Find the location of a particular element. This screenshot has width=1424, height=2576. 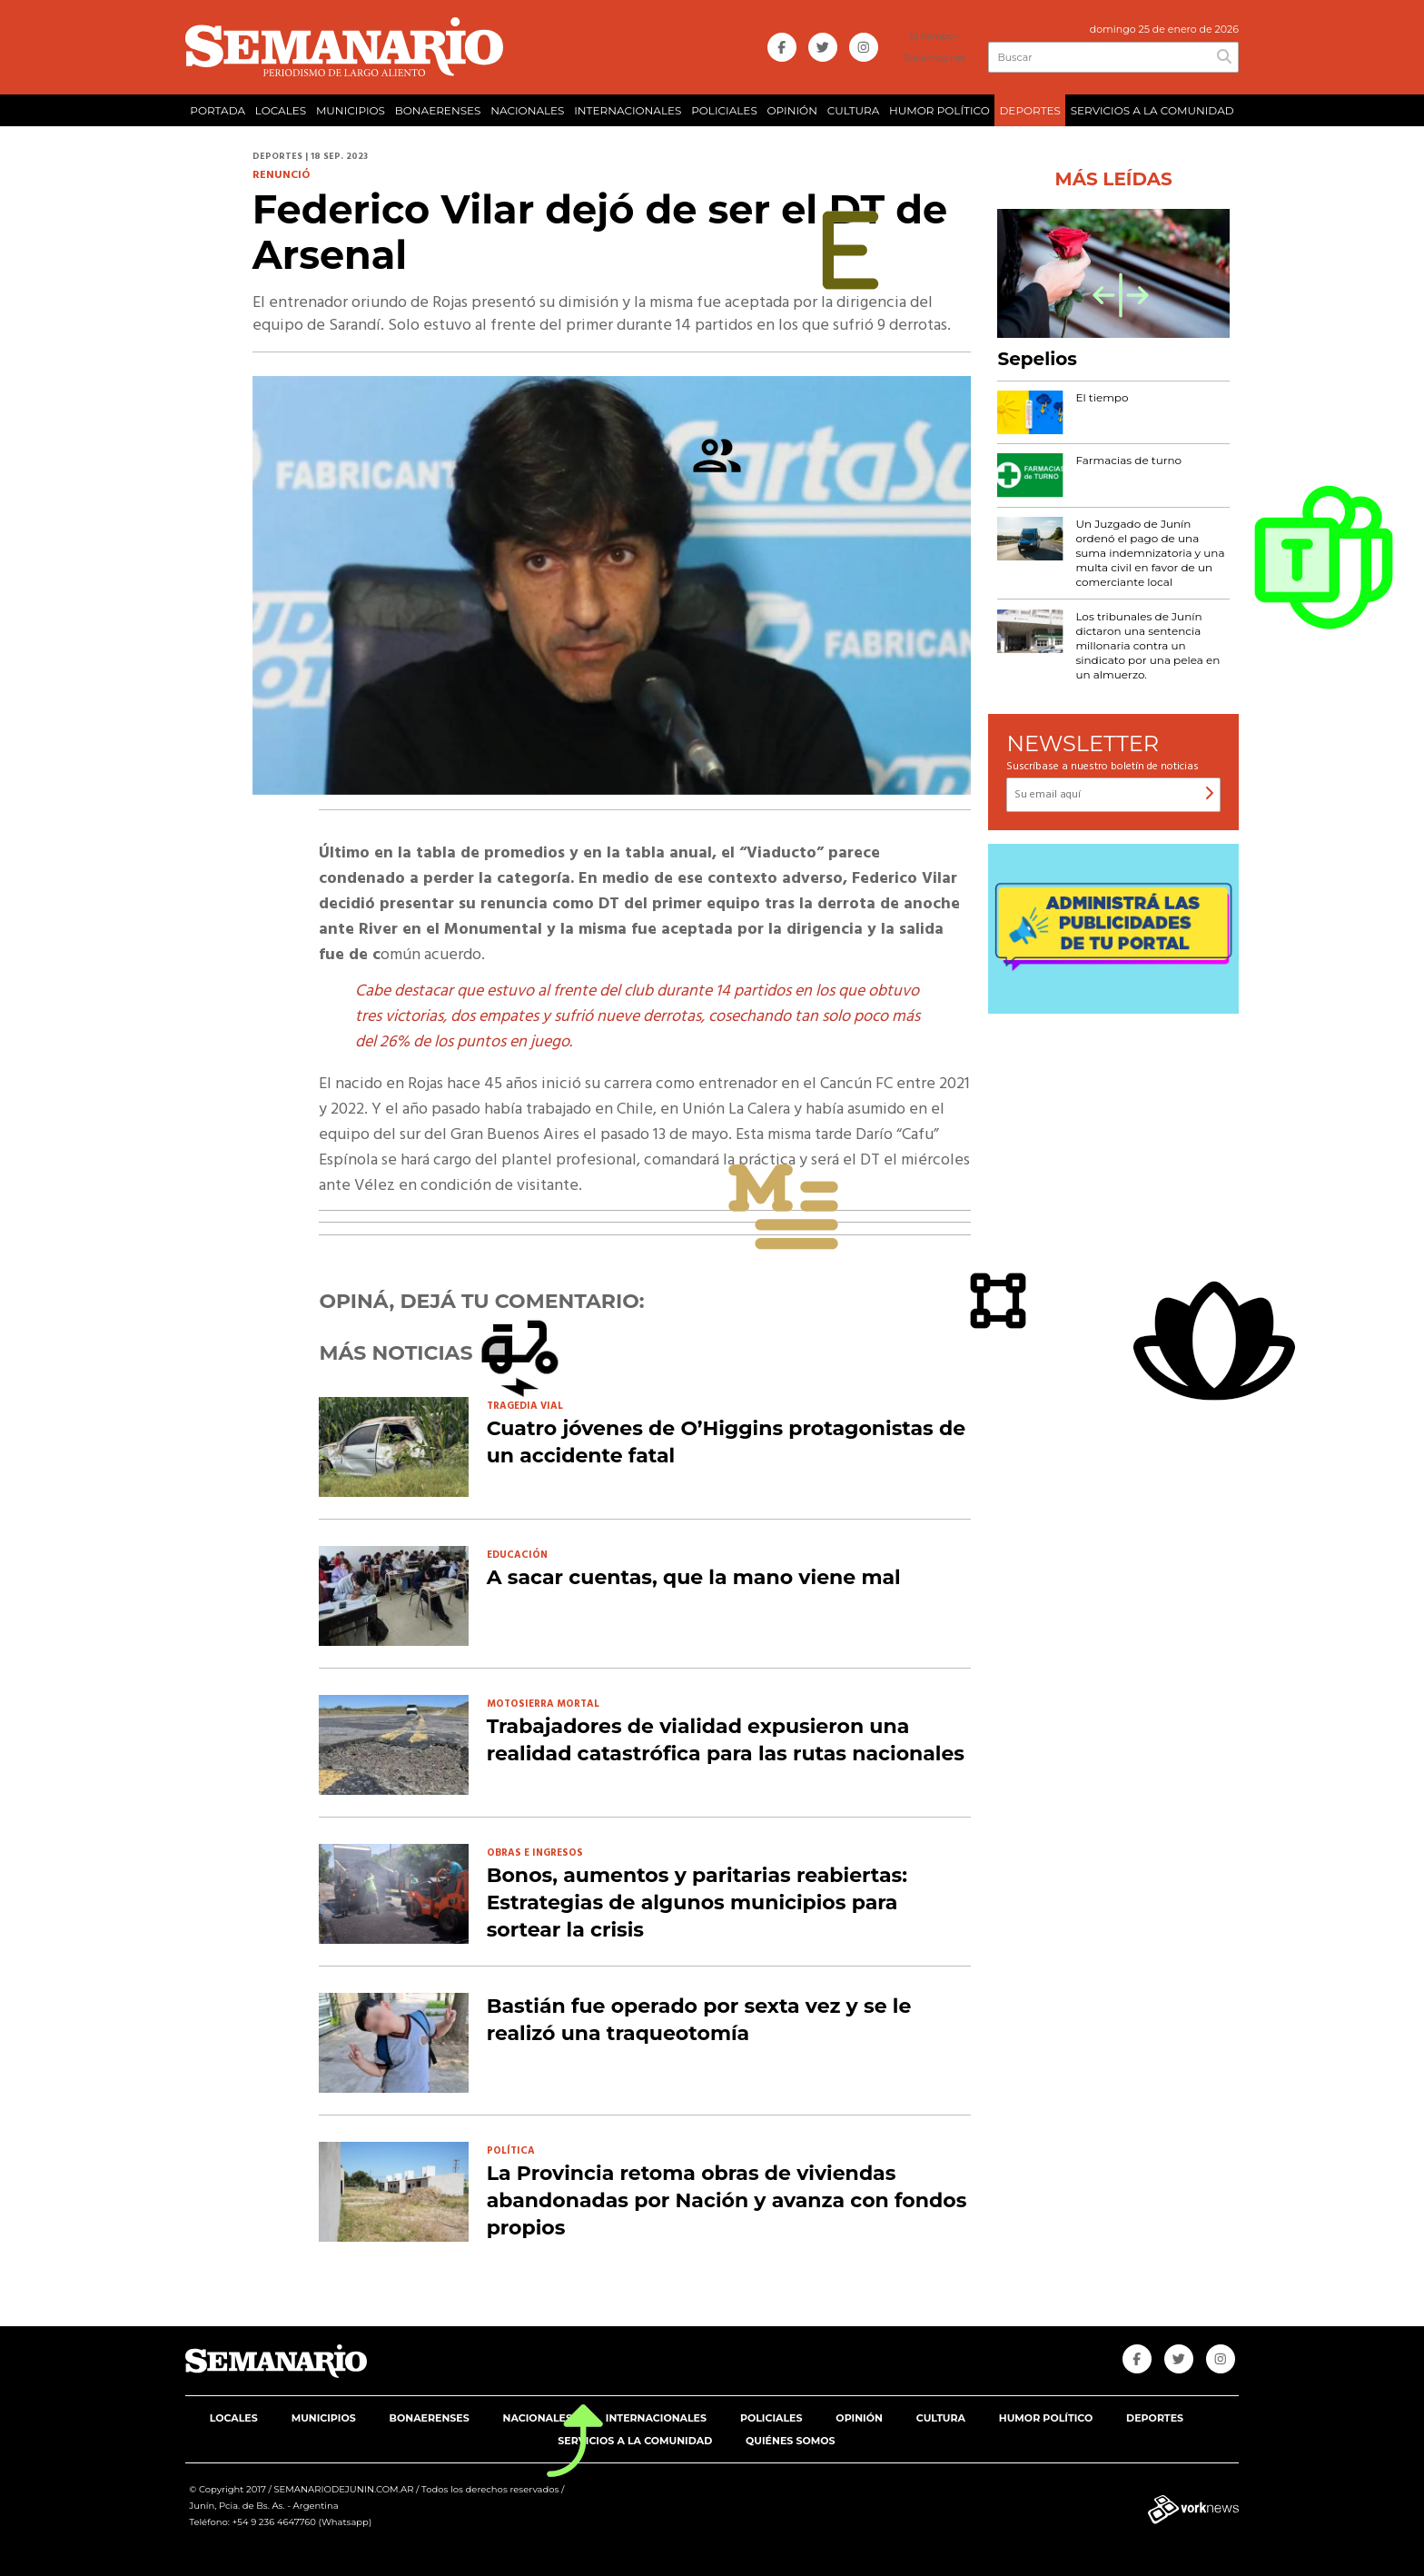

access meditation or mindfulness features is located at coordinates (1214, 1346).